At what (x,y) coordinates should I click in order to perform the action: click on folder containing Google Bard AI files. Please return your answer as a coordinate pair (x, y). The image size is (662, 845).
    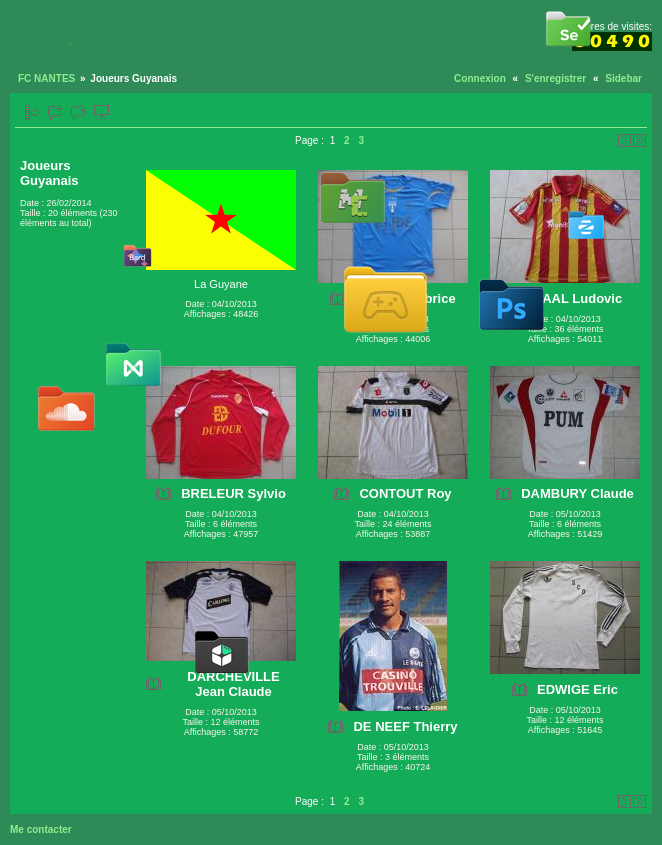
    Looking at the image, I should click on (137, 256).